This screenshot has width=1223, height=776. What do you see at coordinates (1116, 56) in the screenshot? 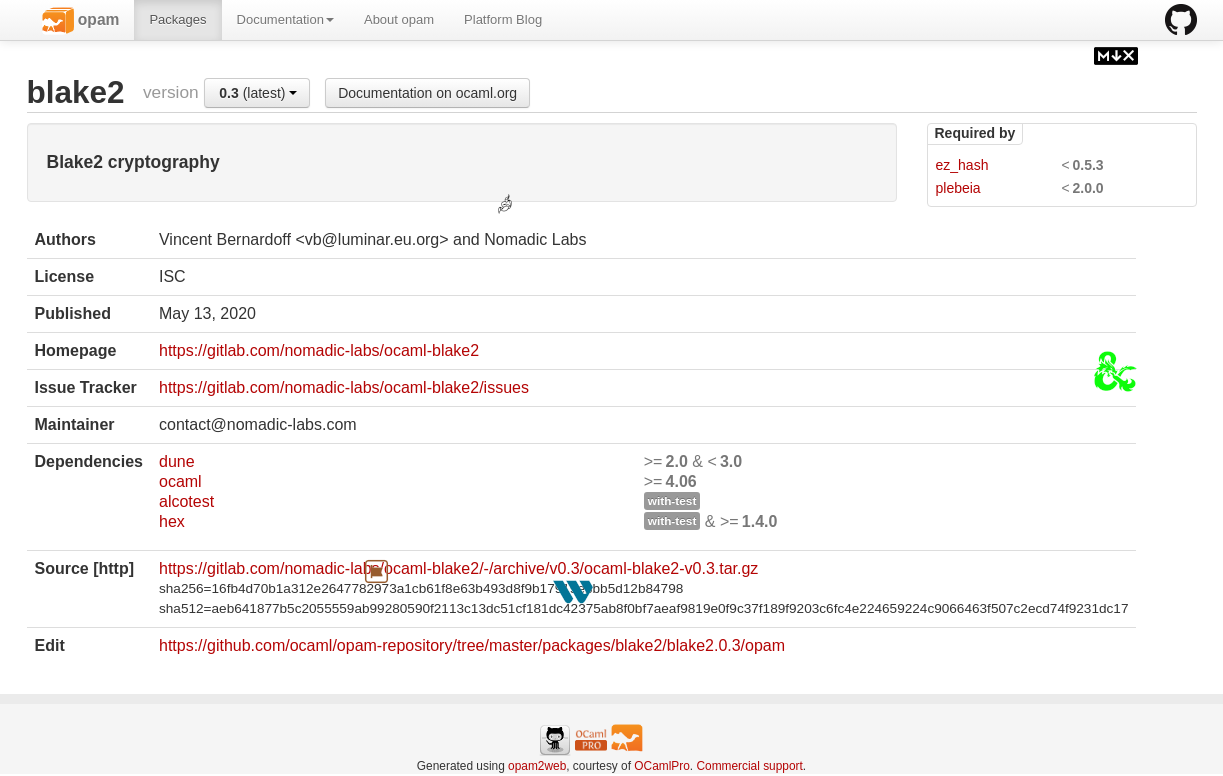
I see `MDX file format or project indicator` at bounding box center [1116, 56].